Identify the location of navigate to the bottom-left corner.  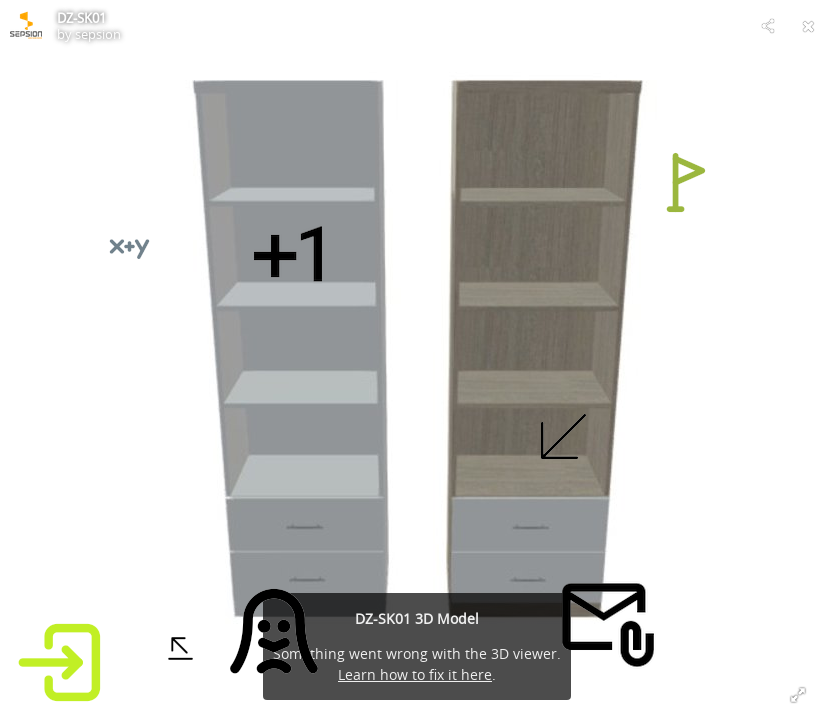
(563, 436).